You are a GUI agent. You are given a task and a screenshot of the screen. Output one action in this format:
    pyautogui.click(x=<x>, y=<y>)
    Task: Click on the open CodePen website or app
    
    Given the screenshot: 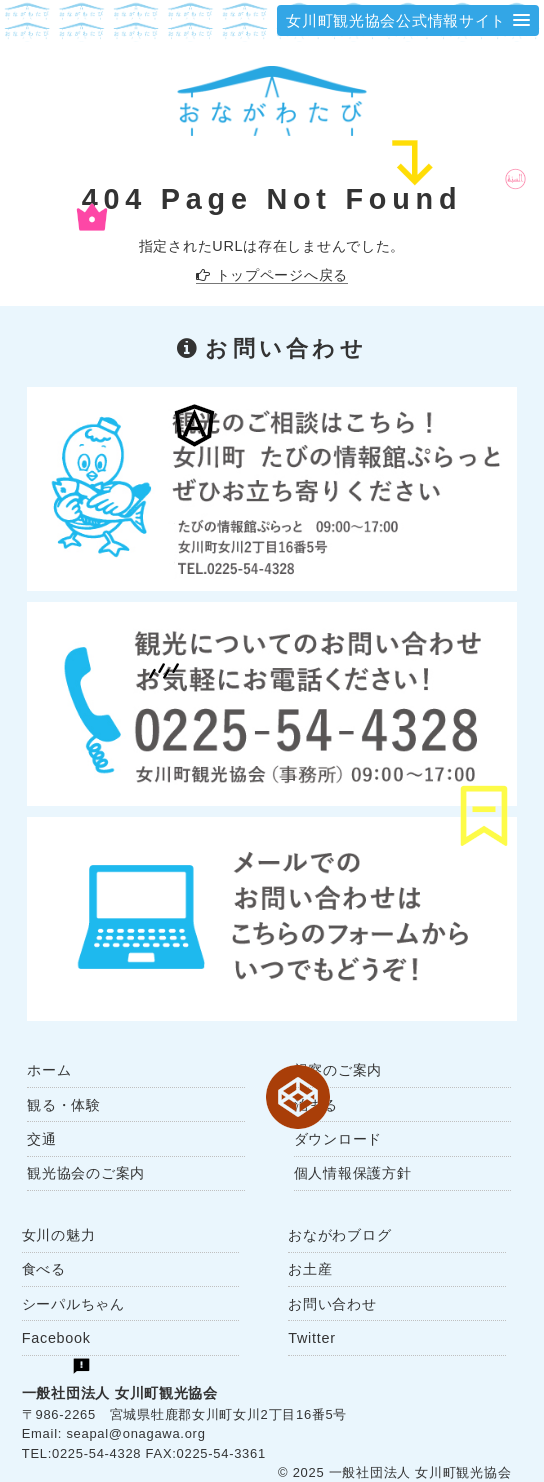 What is the action you would take?
    pyautogui.click(x=298, y=1097)
    